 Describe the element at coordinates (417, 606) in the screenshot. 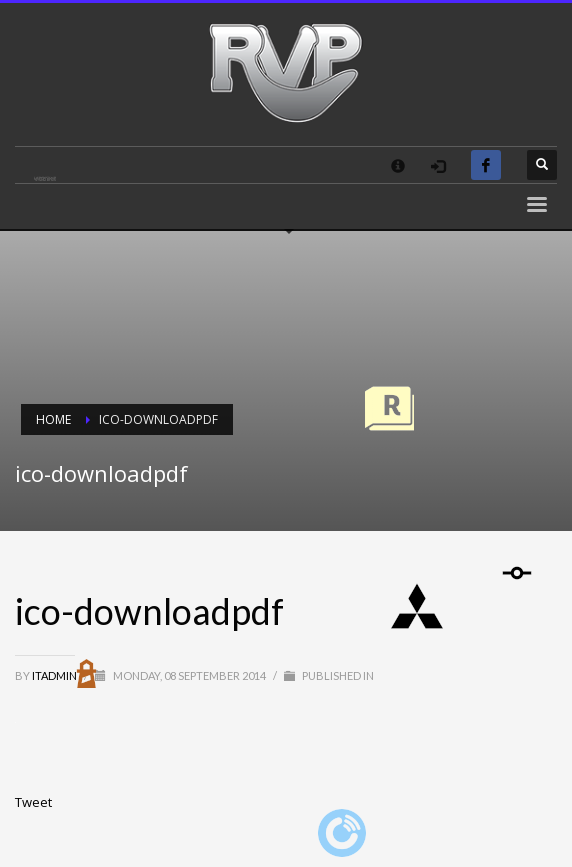

I see `Mitsubishi brand logo` at that location.